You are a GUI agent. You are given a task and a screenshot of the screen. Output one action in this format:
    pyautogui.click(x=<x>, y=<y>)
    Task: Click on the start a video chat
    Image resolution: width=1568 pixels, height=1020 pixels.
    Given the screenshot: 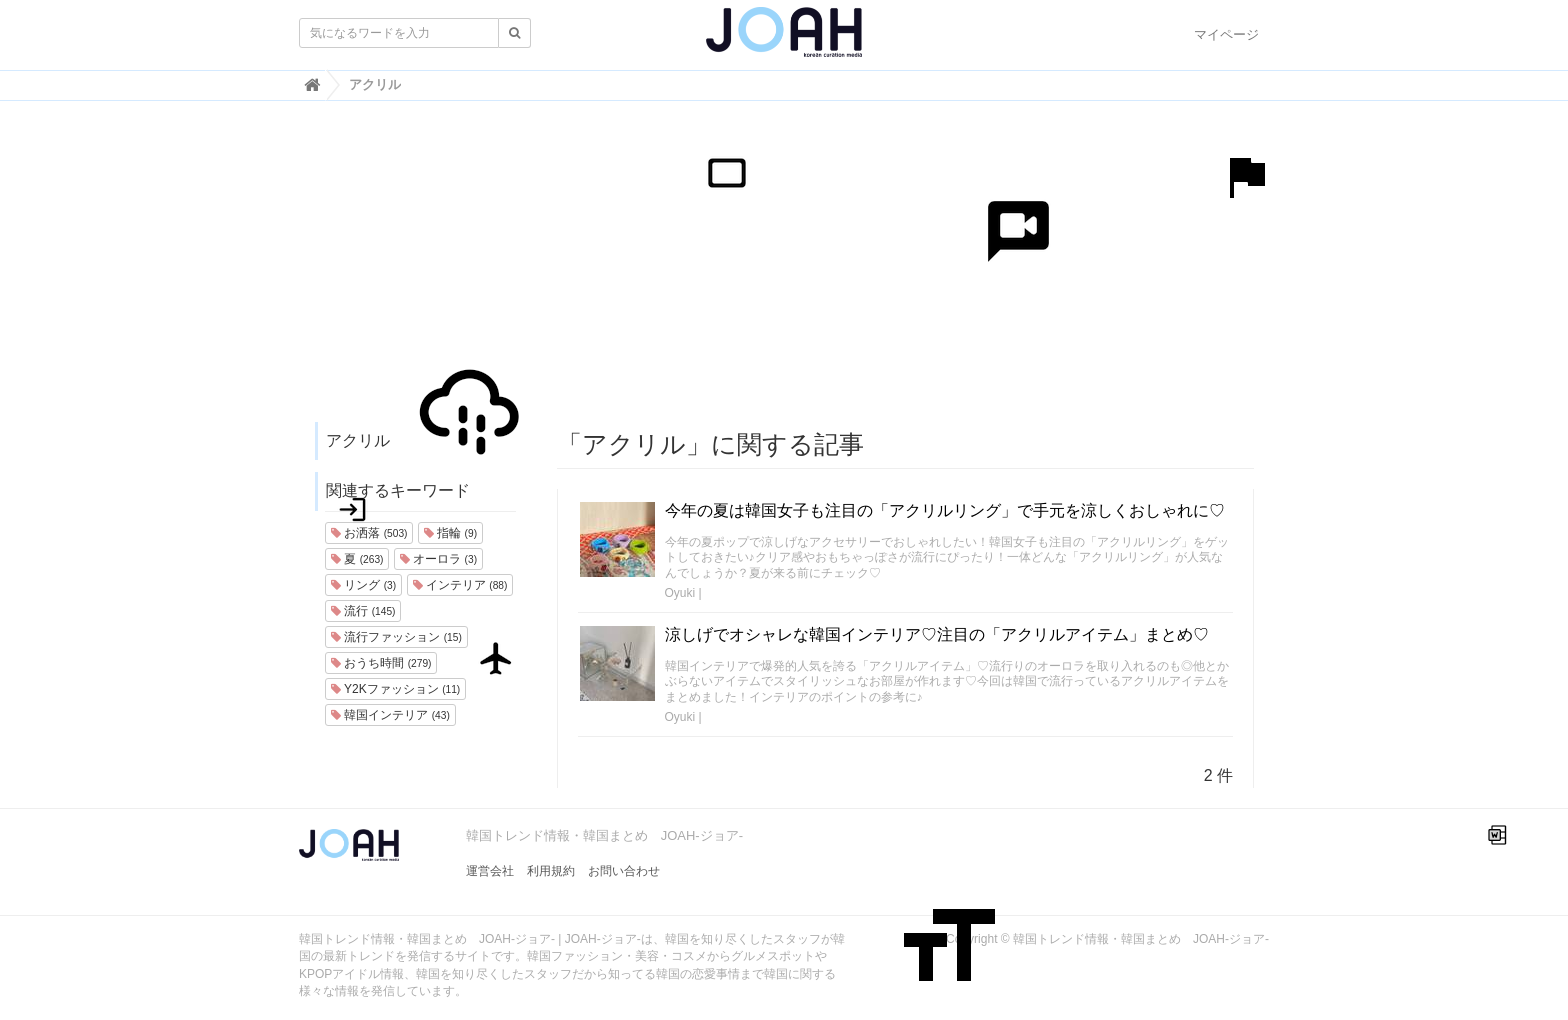 What is the action you would take?
    pyautogui.click(x=1018, y=231)
    